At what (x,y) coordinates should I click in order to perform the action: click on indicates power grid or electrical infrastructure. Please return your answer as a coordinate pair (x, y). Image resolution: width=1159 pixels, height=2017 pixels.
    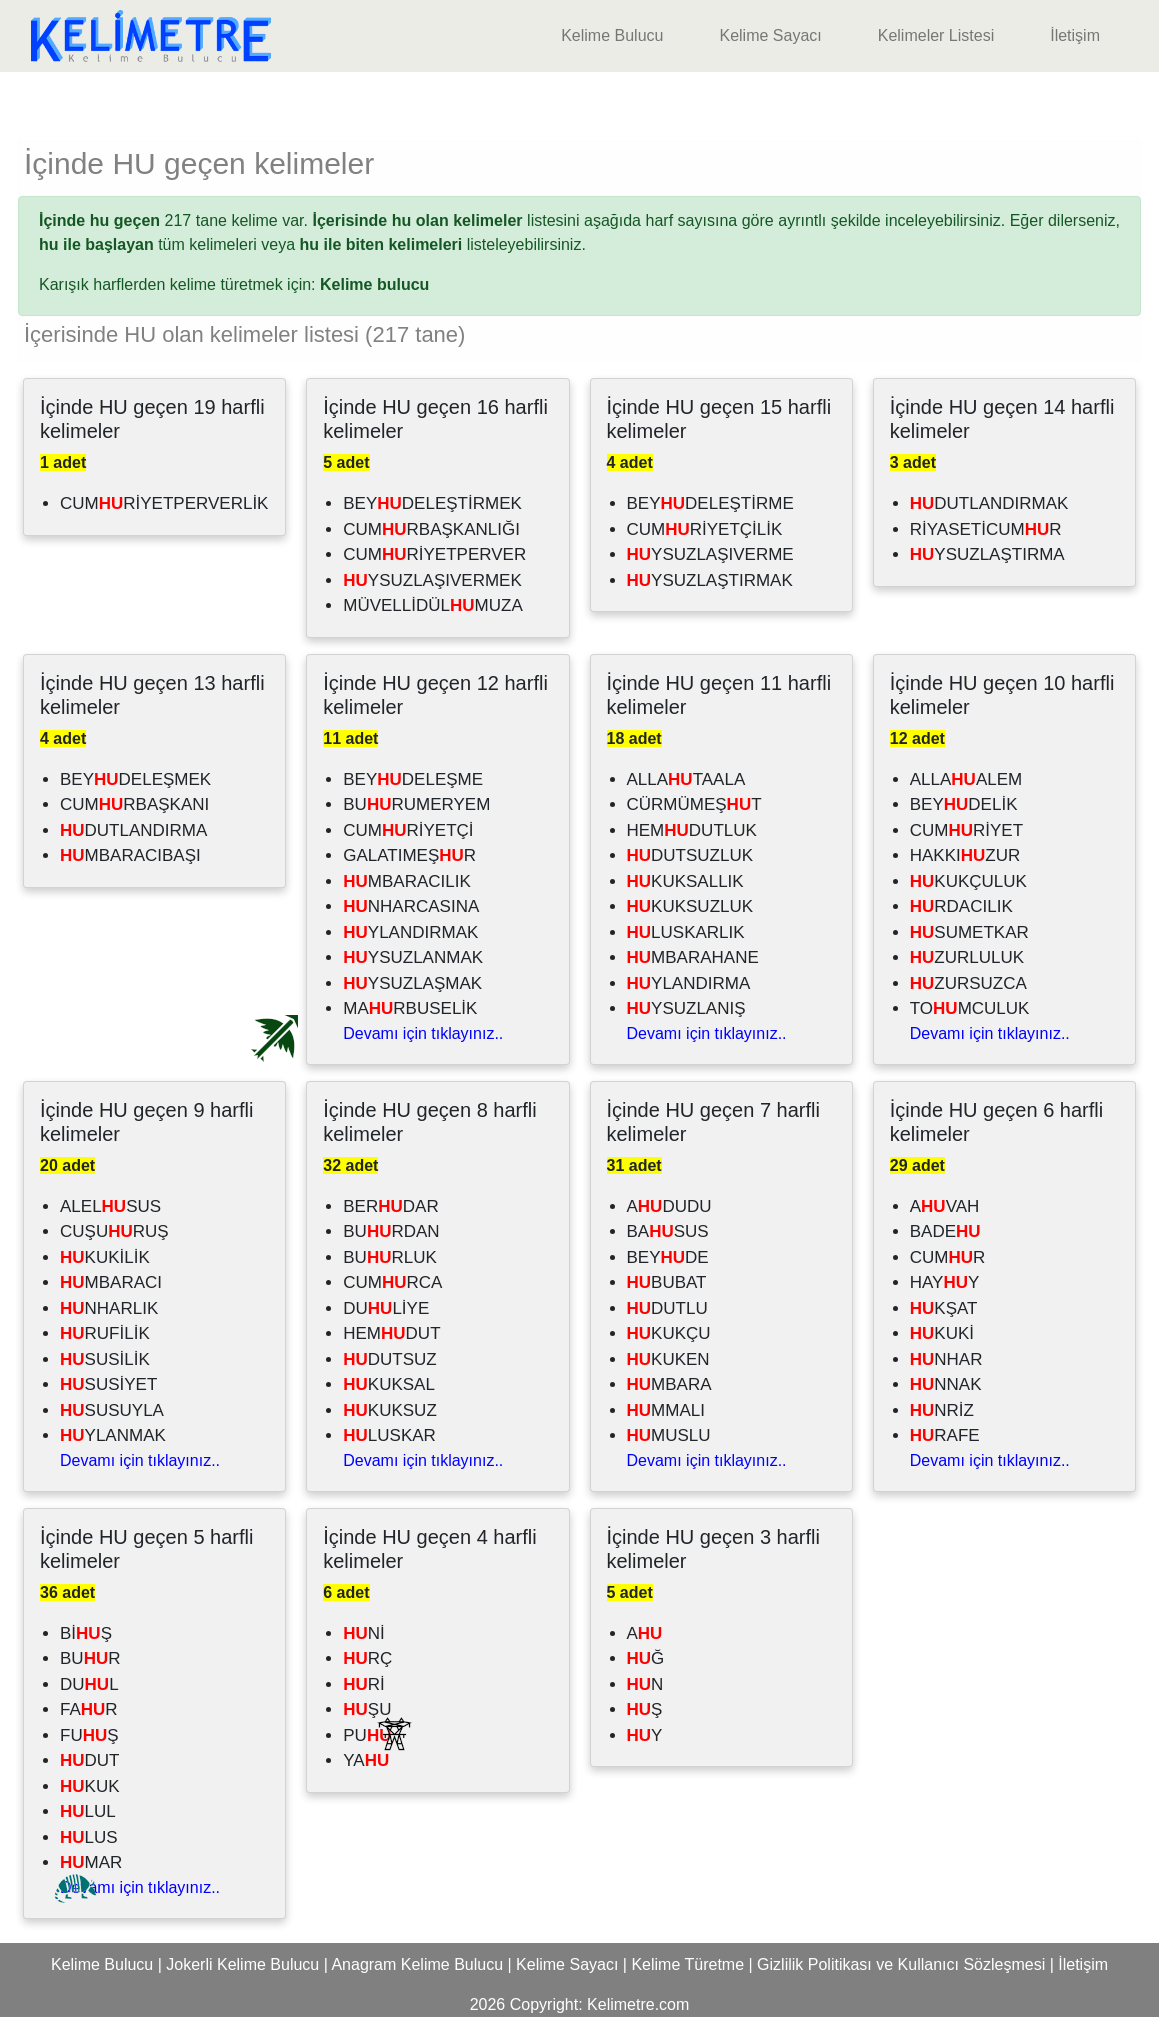
    Looking at the image, I should click on (394, 1734).